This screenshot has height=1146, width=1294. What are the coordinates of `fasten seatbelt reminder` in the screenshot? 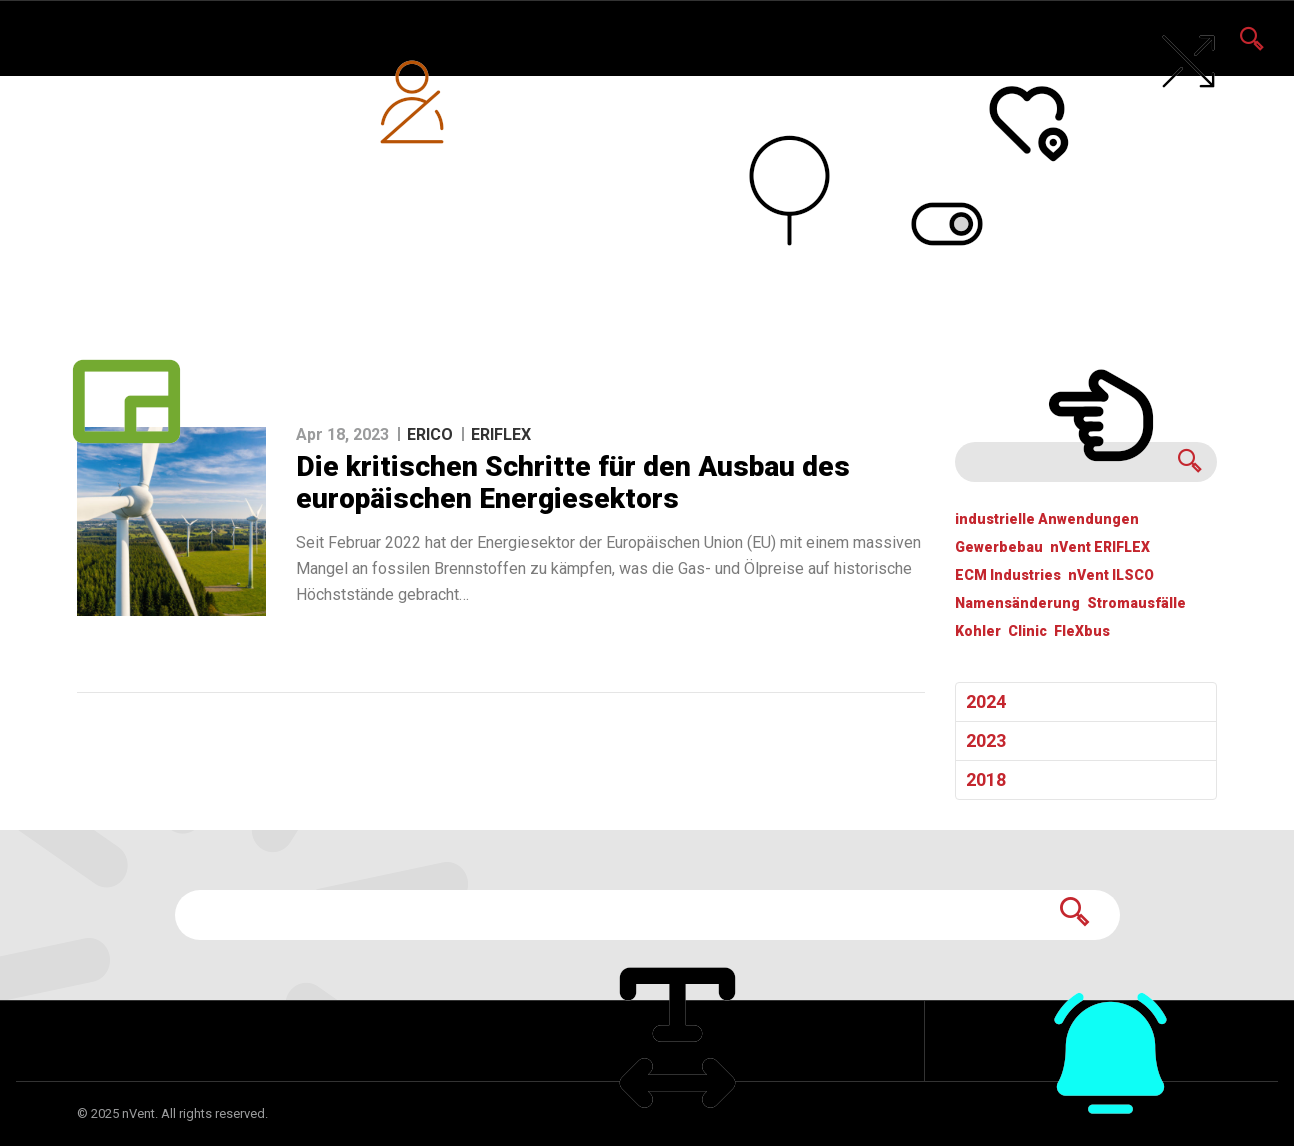 It's located at (412, 102).